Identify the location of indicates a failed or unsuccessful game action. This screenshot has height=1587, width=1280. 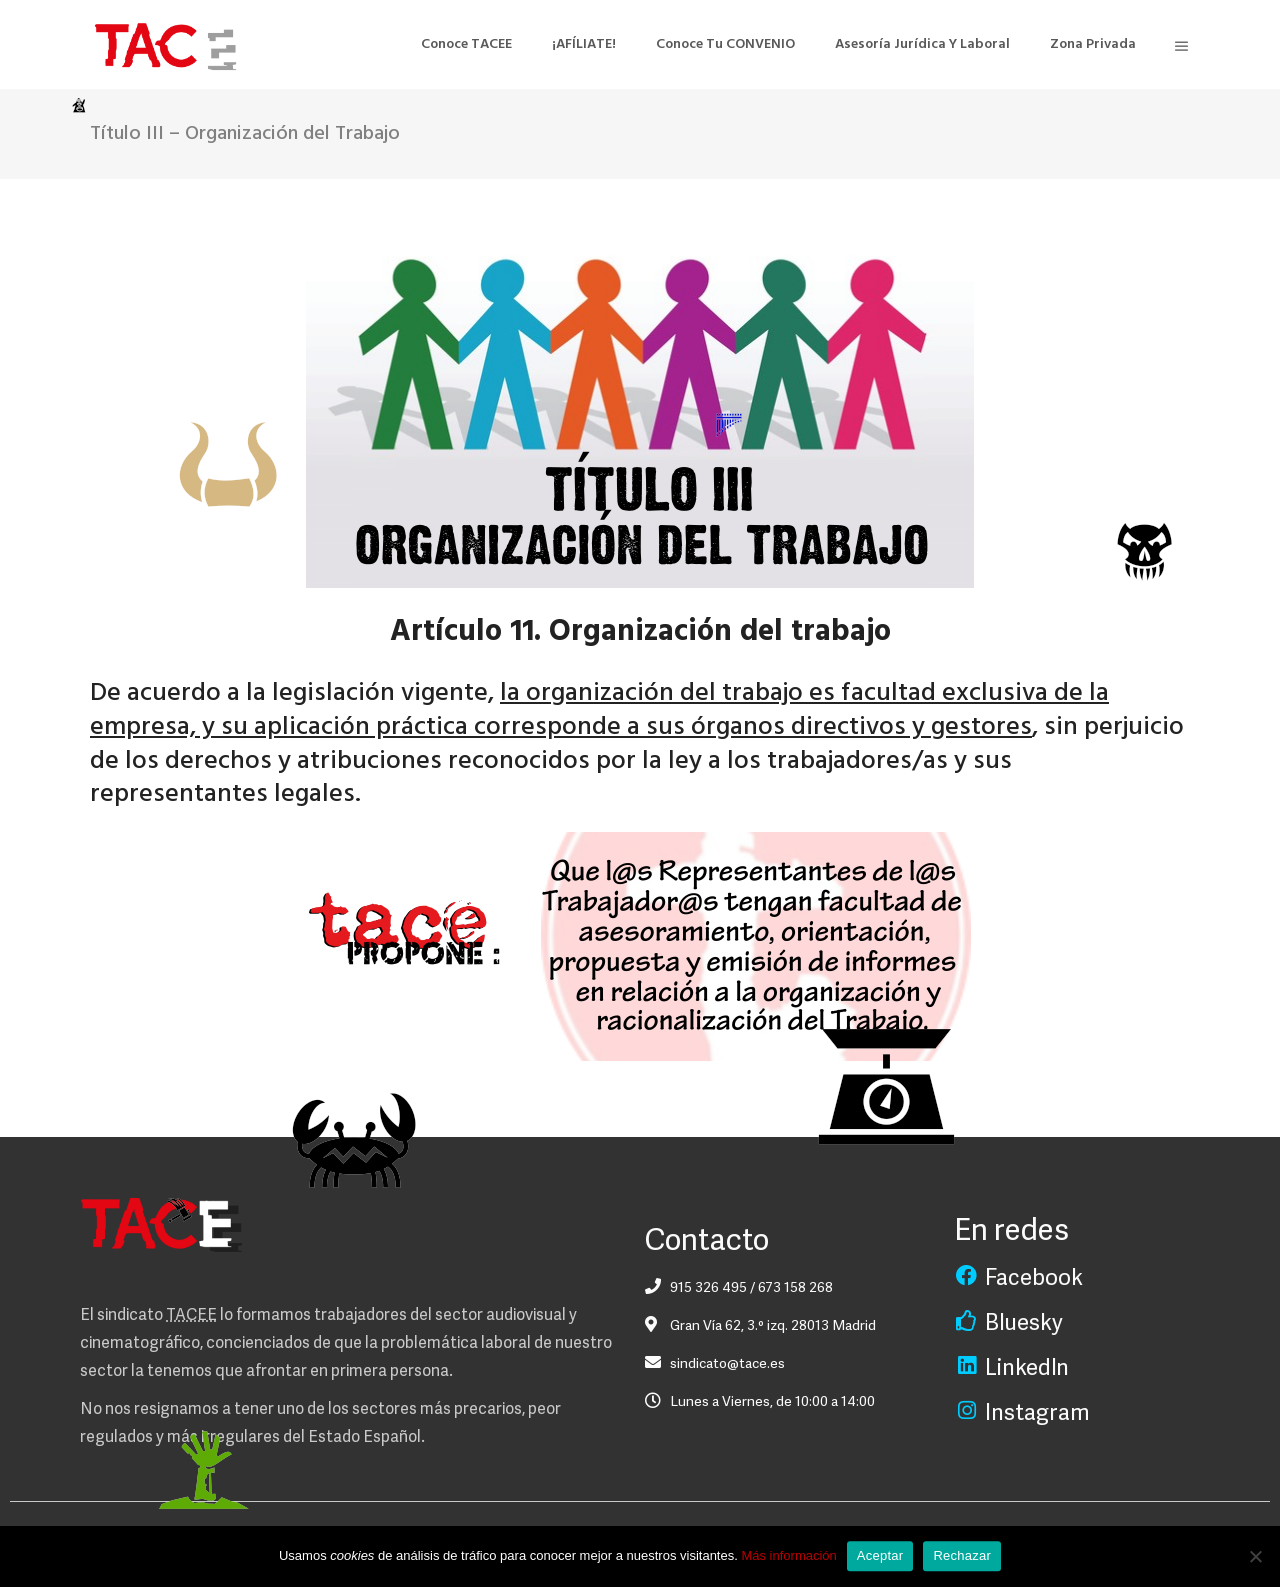
(354, 1143).